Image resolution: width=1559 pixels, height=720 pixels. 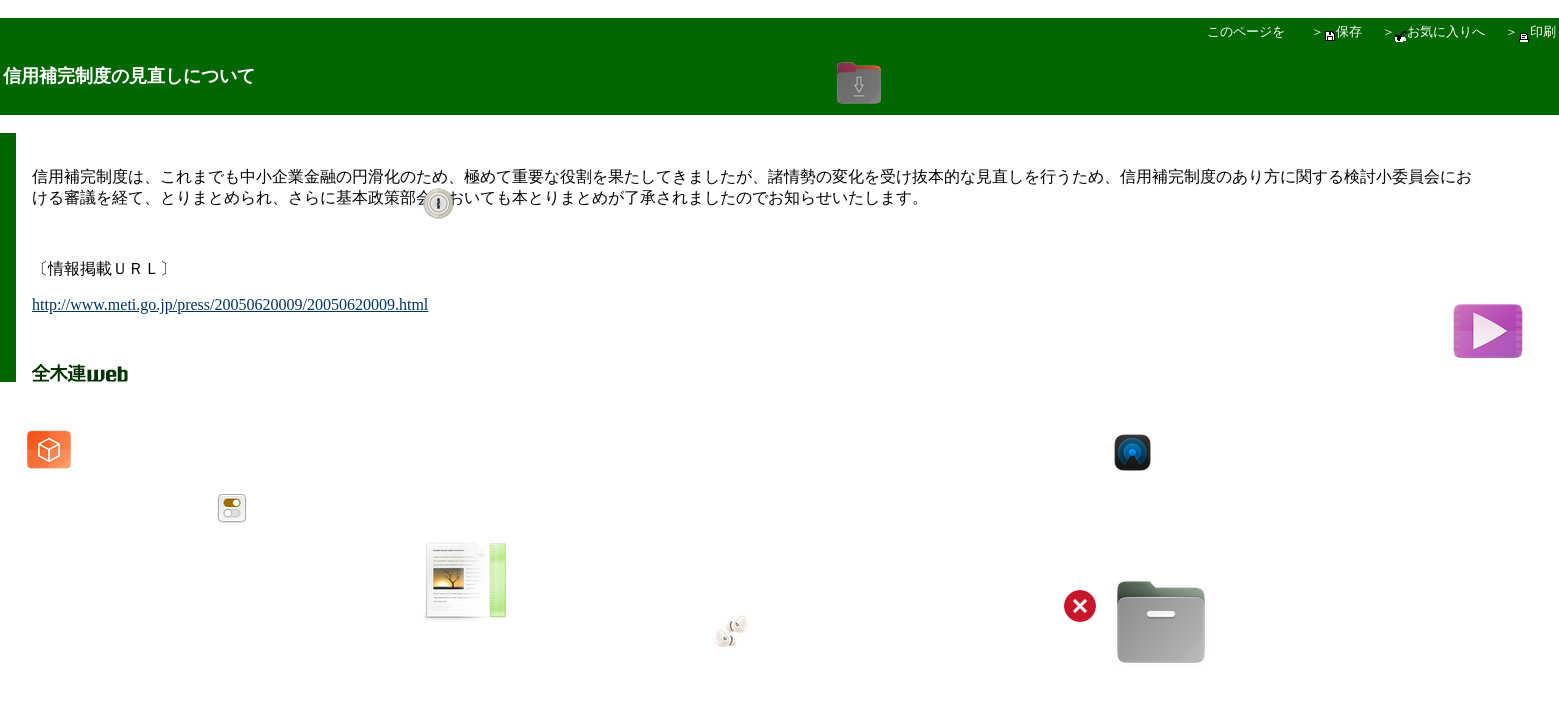 I want to click on open unity tweak tool settings, so click(x=232, y=508).